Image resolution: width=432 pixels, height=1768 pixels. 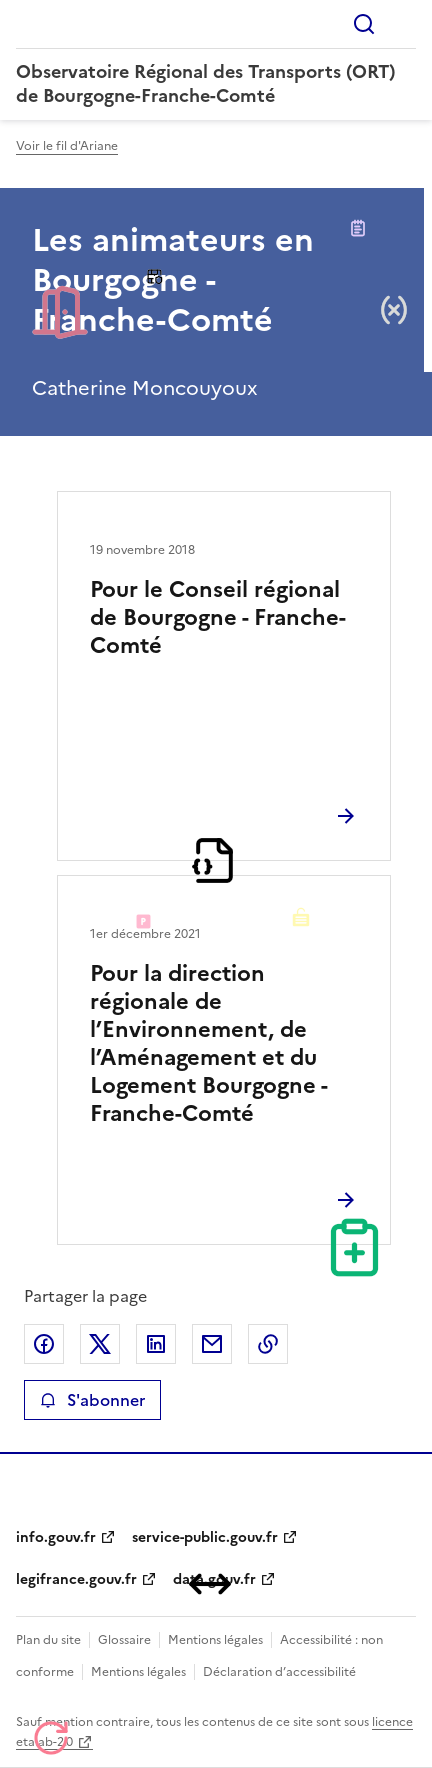 I want to click on add a new item to clipboard, so click(x=354, y=1247).